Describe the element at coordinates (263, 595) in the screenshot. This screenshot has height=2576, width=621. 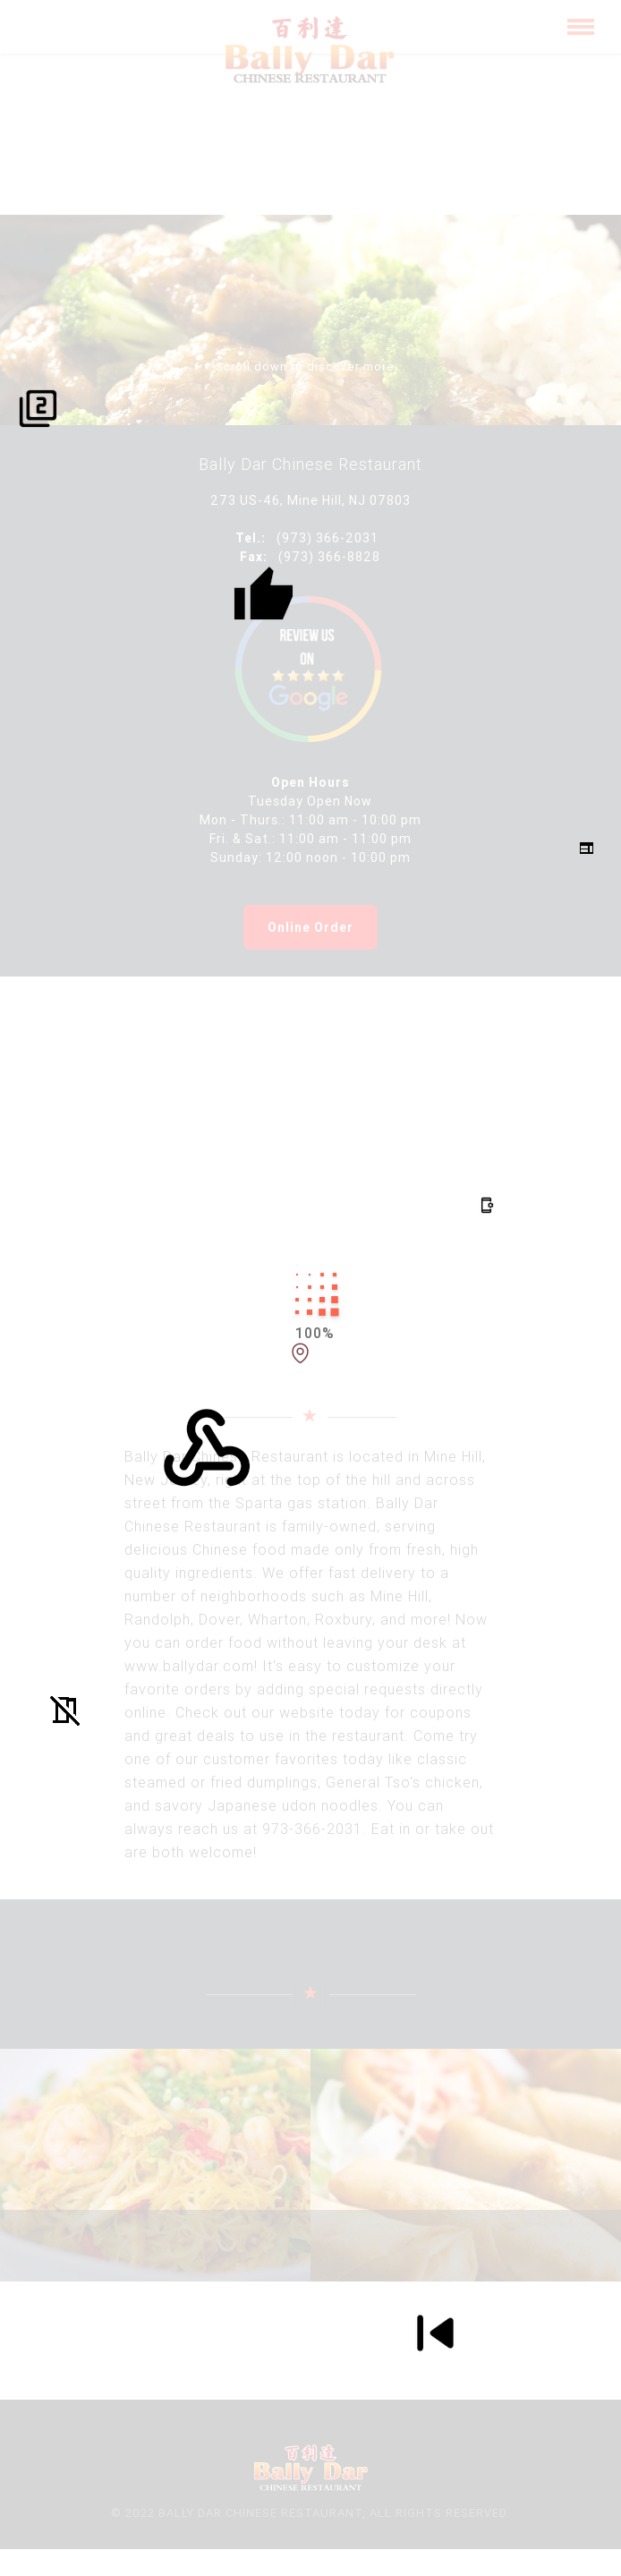
I see `like or upvote content` at that location.